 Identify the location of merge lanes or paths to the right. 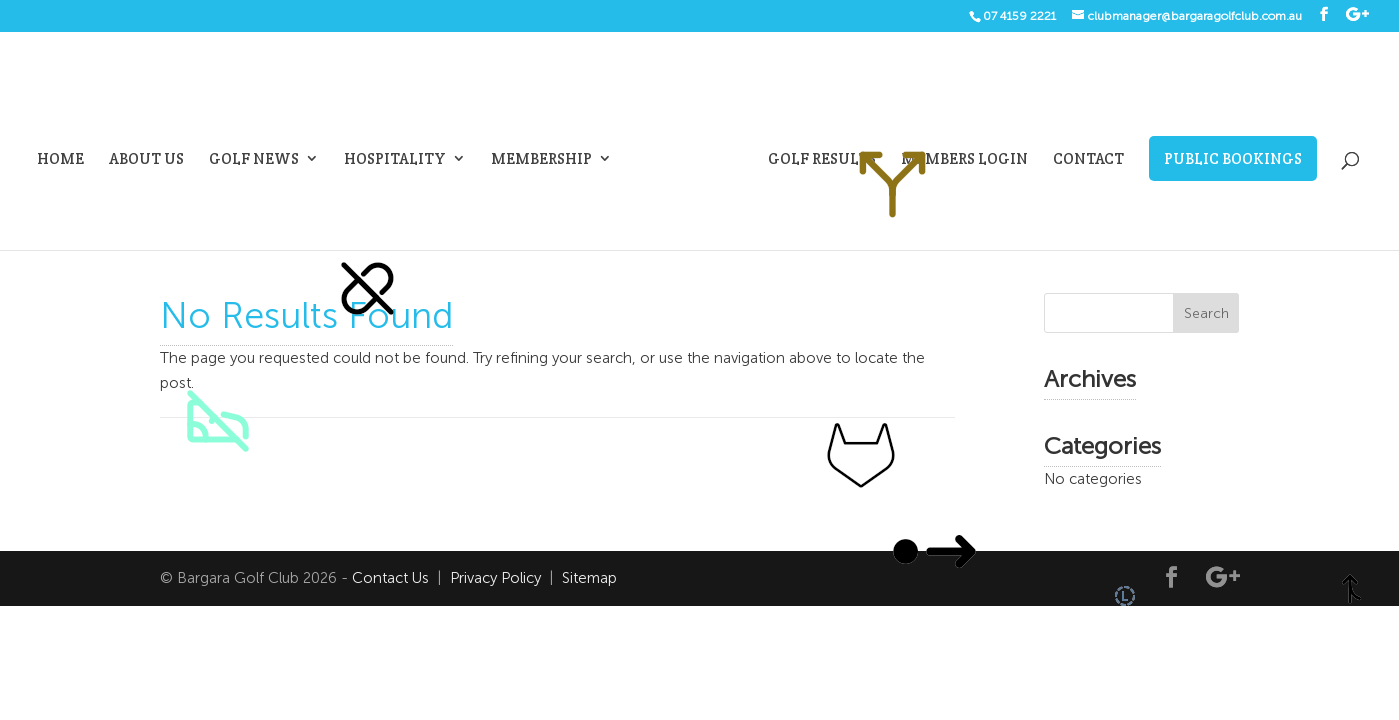
(1350, 589).